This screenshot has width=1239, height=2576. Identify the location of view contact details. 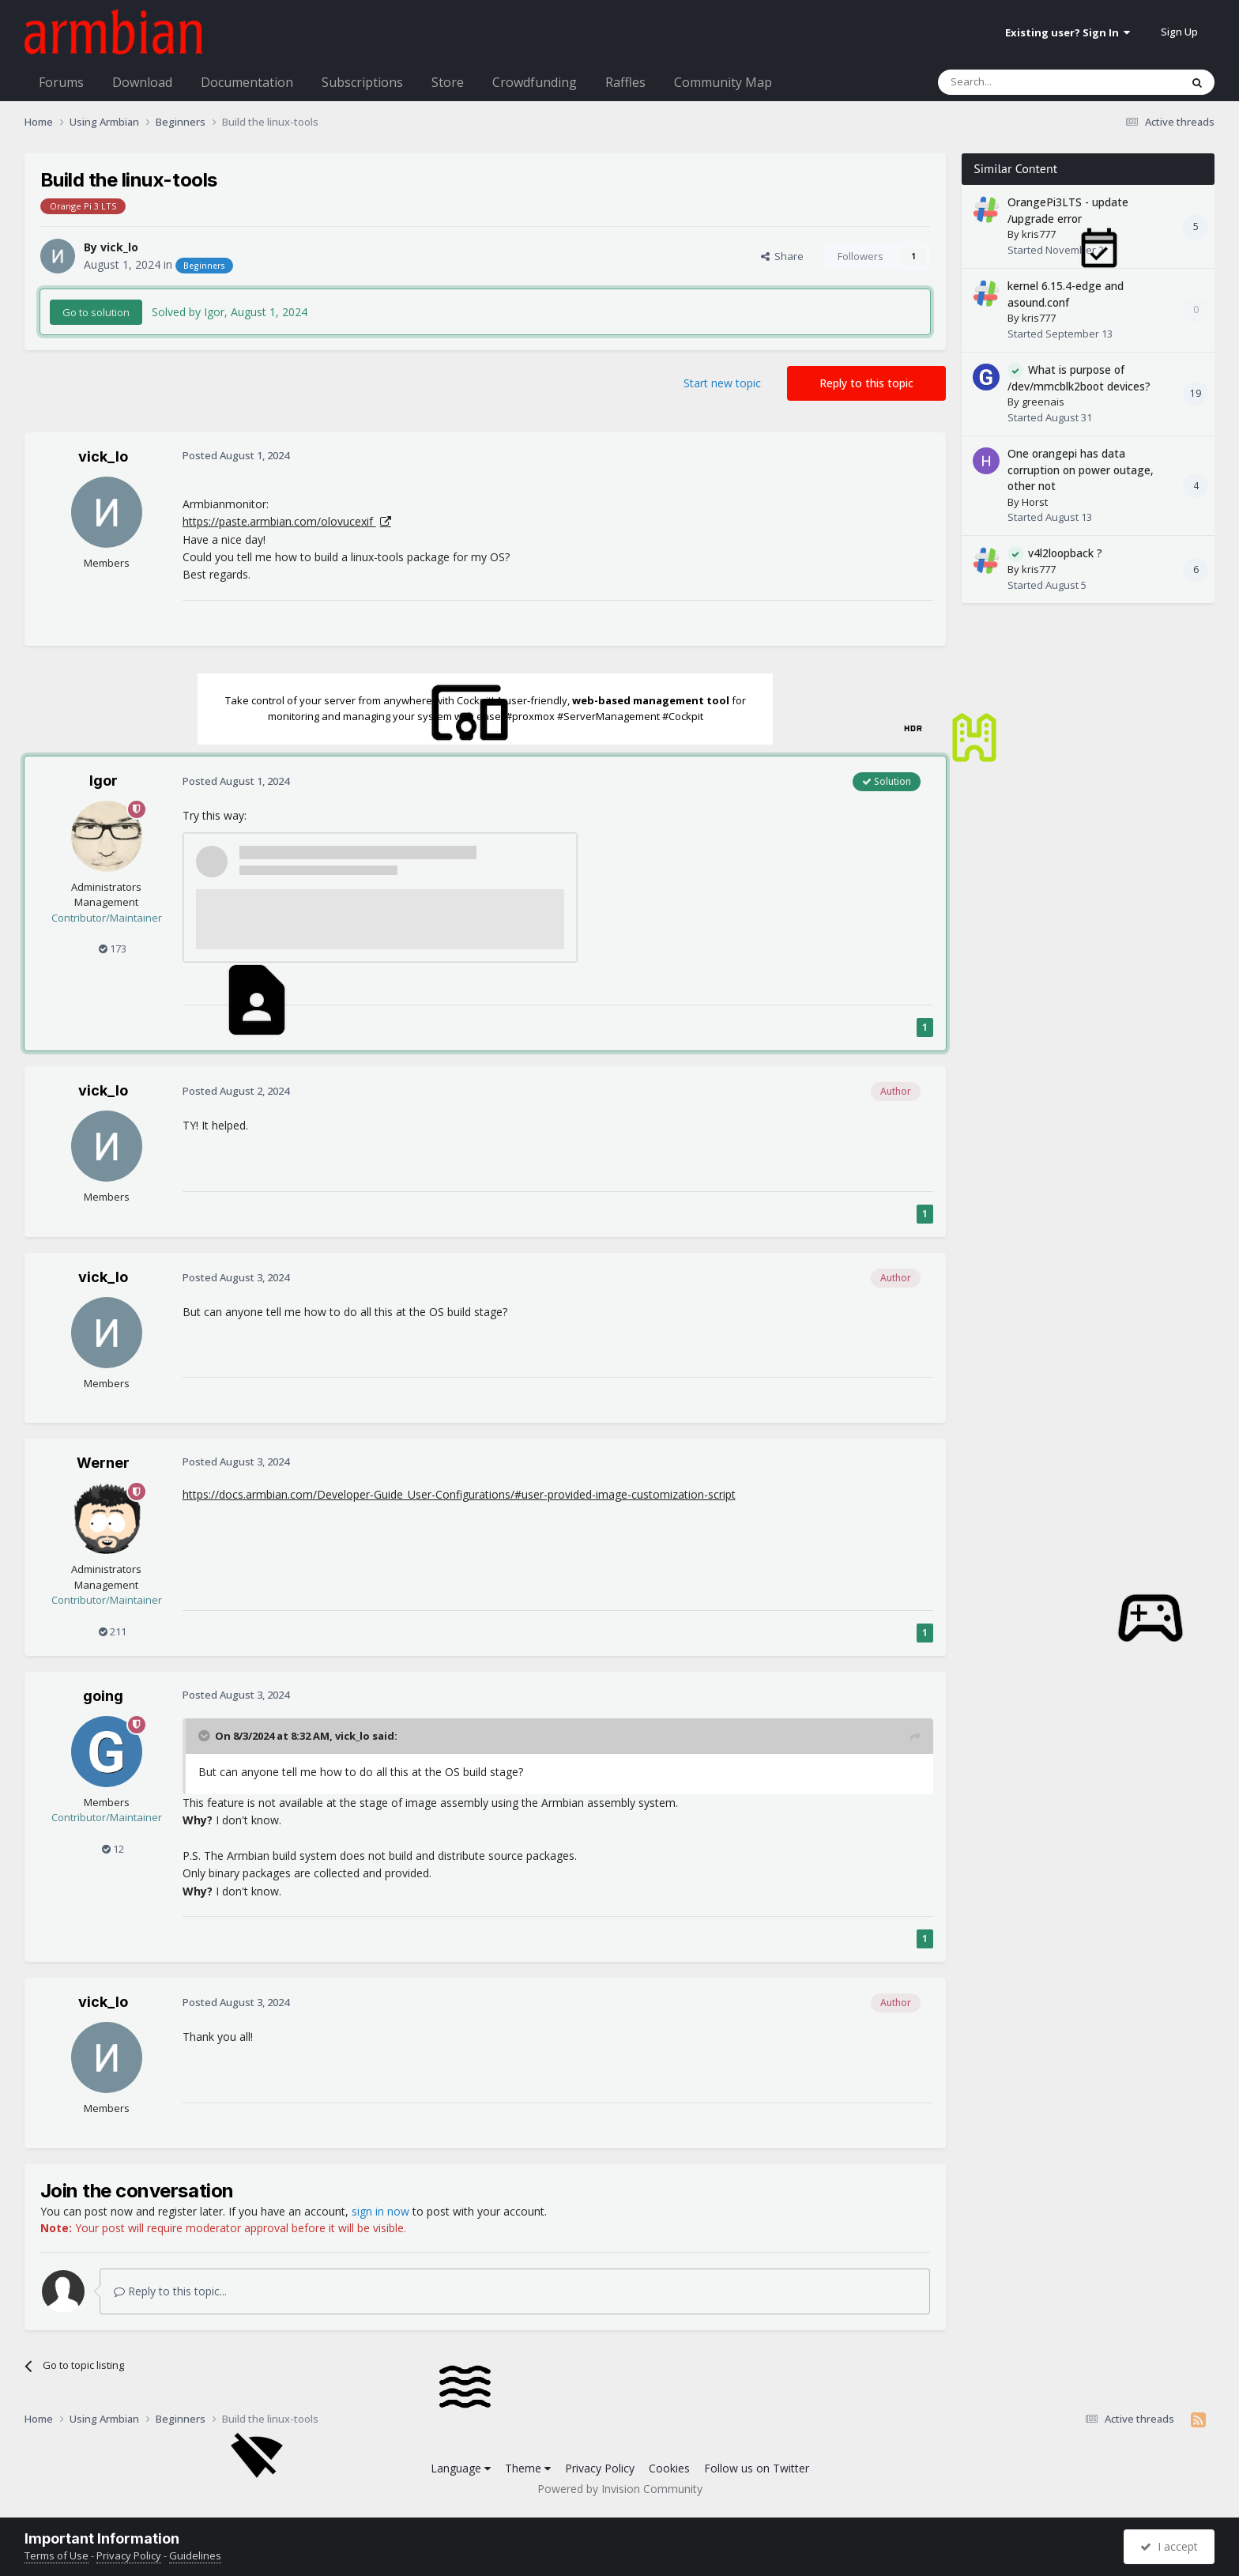
(257, 1000).